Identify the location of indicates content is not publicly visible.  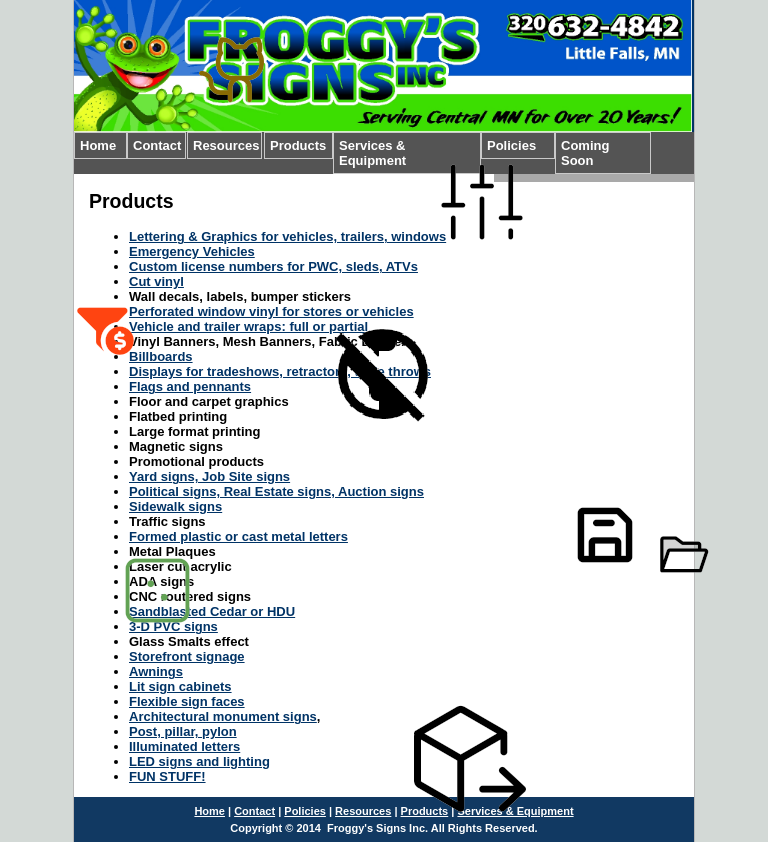
(383, 374).